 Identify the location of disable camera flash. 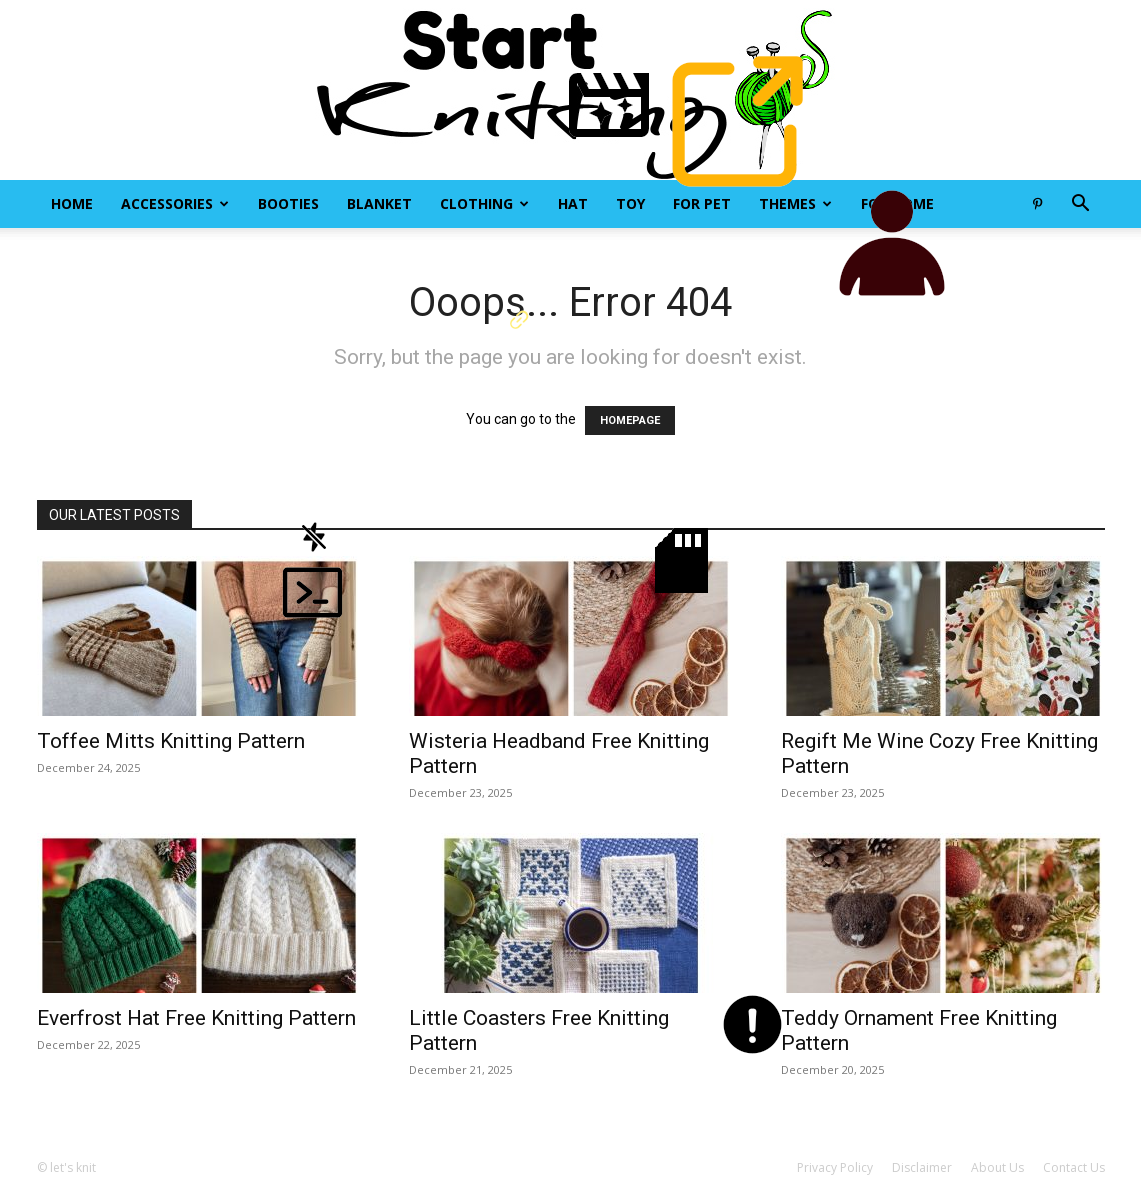
(314, 537).